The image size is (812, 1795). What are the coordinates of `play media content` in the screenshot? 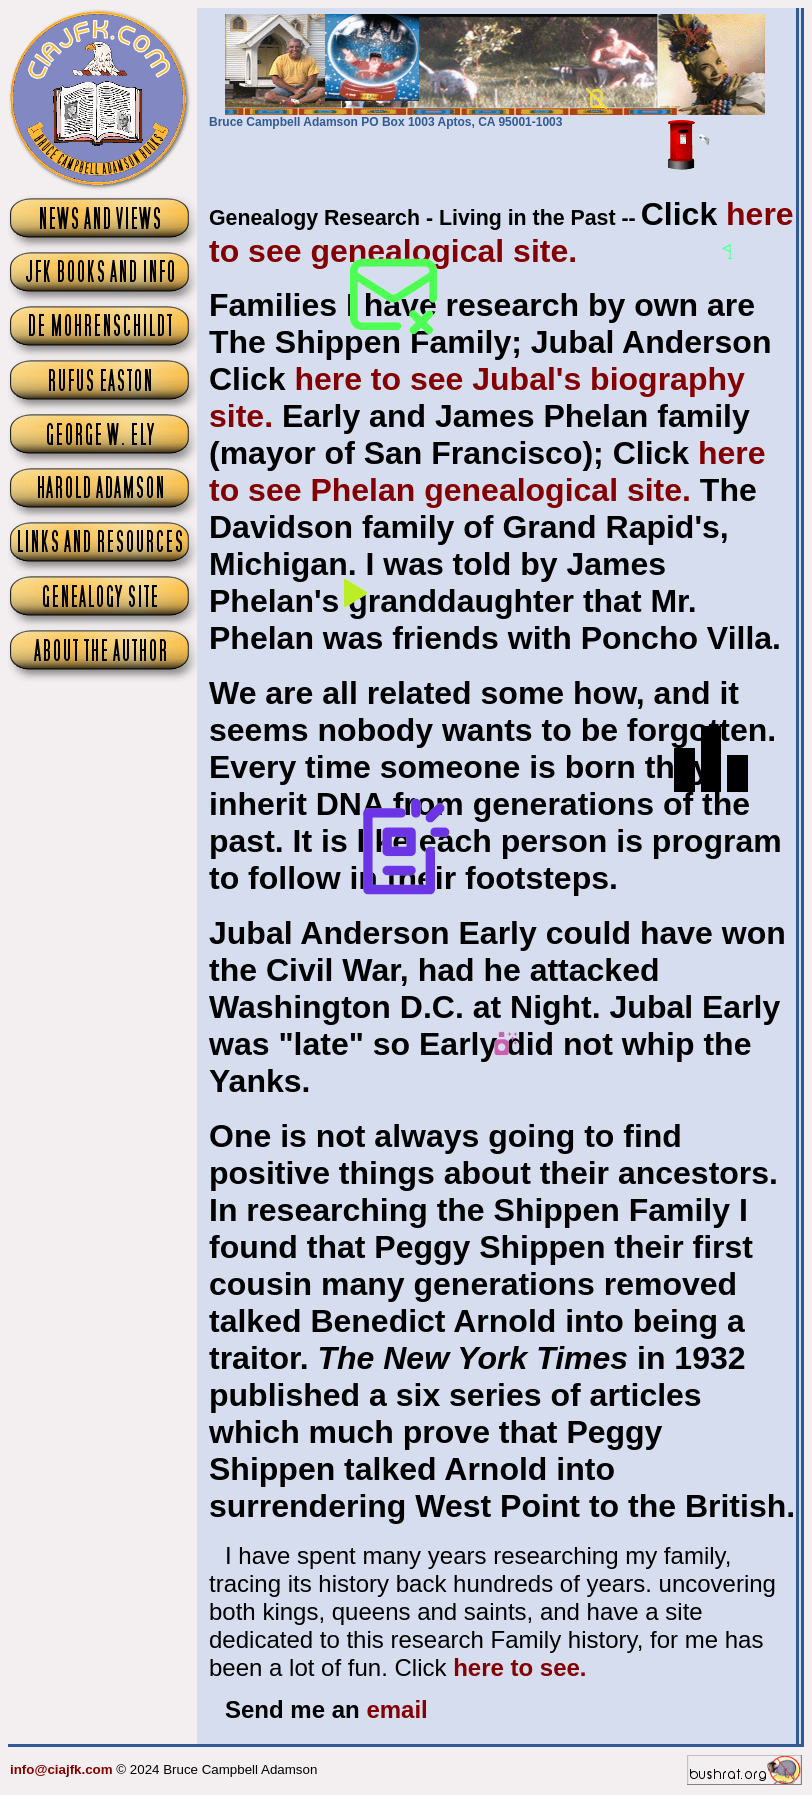 It's located at (353, 593).